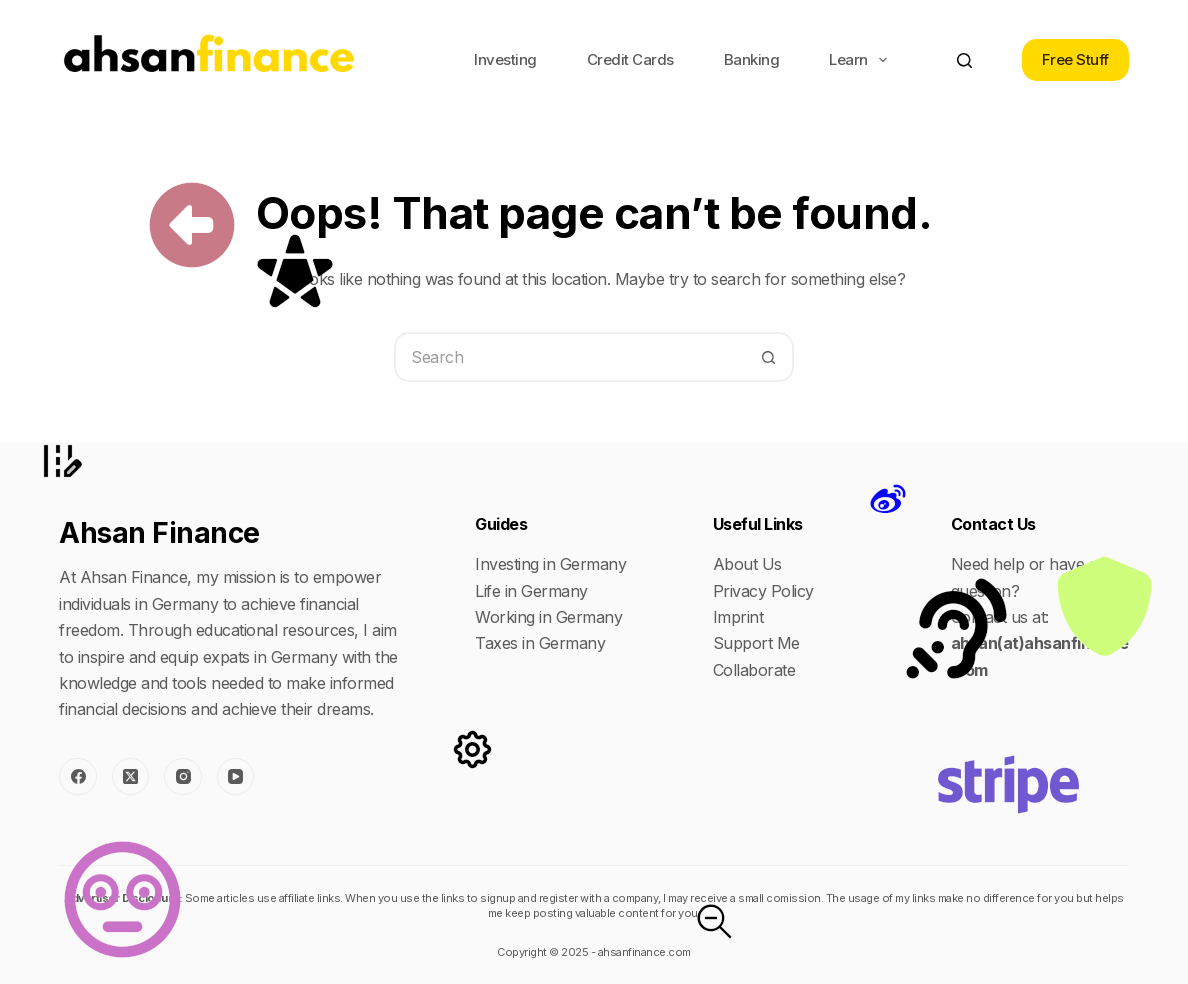  What do you see at coordinates (472, 749) in the screenshot?
I see `access app or system settings` at bounding box center [472, 749].